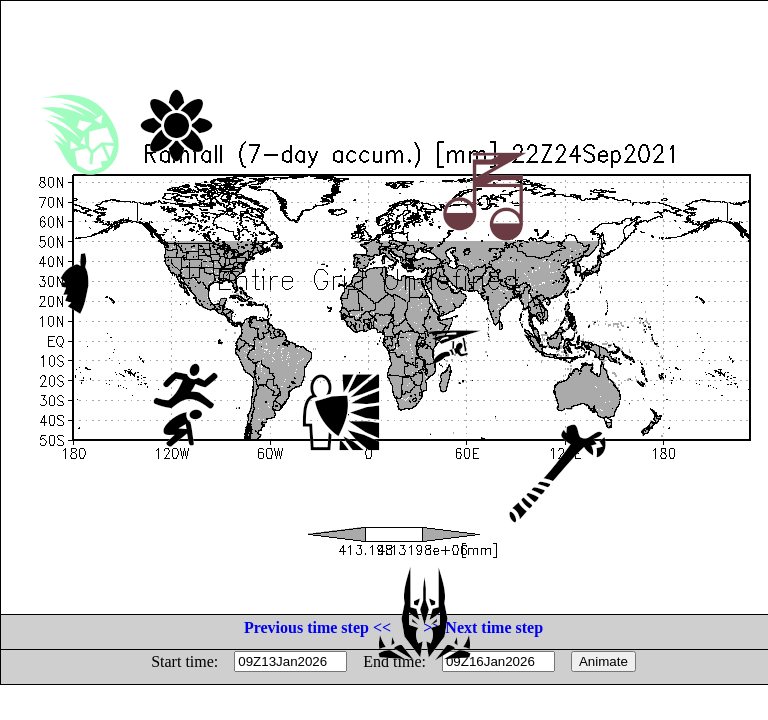 This screenshot has height=720, width=768. What do you see at coordinates (454, 347) in the screenshot?
I see `access hang gliding or aerial sports activities` at bounding box center [454, 347].